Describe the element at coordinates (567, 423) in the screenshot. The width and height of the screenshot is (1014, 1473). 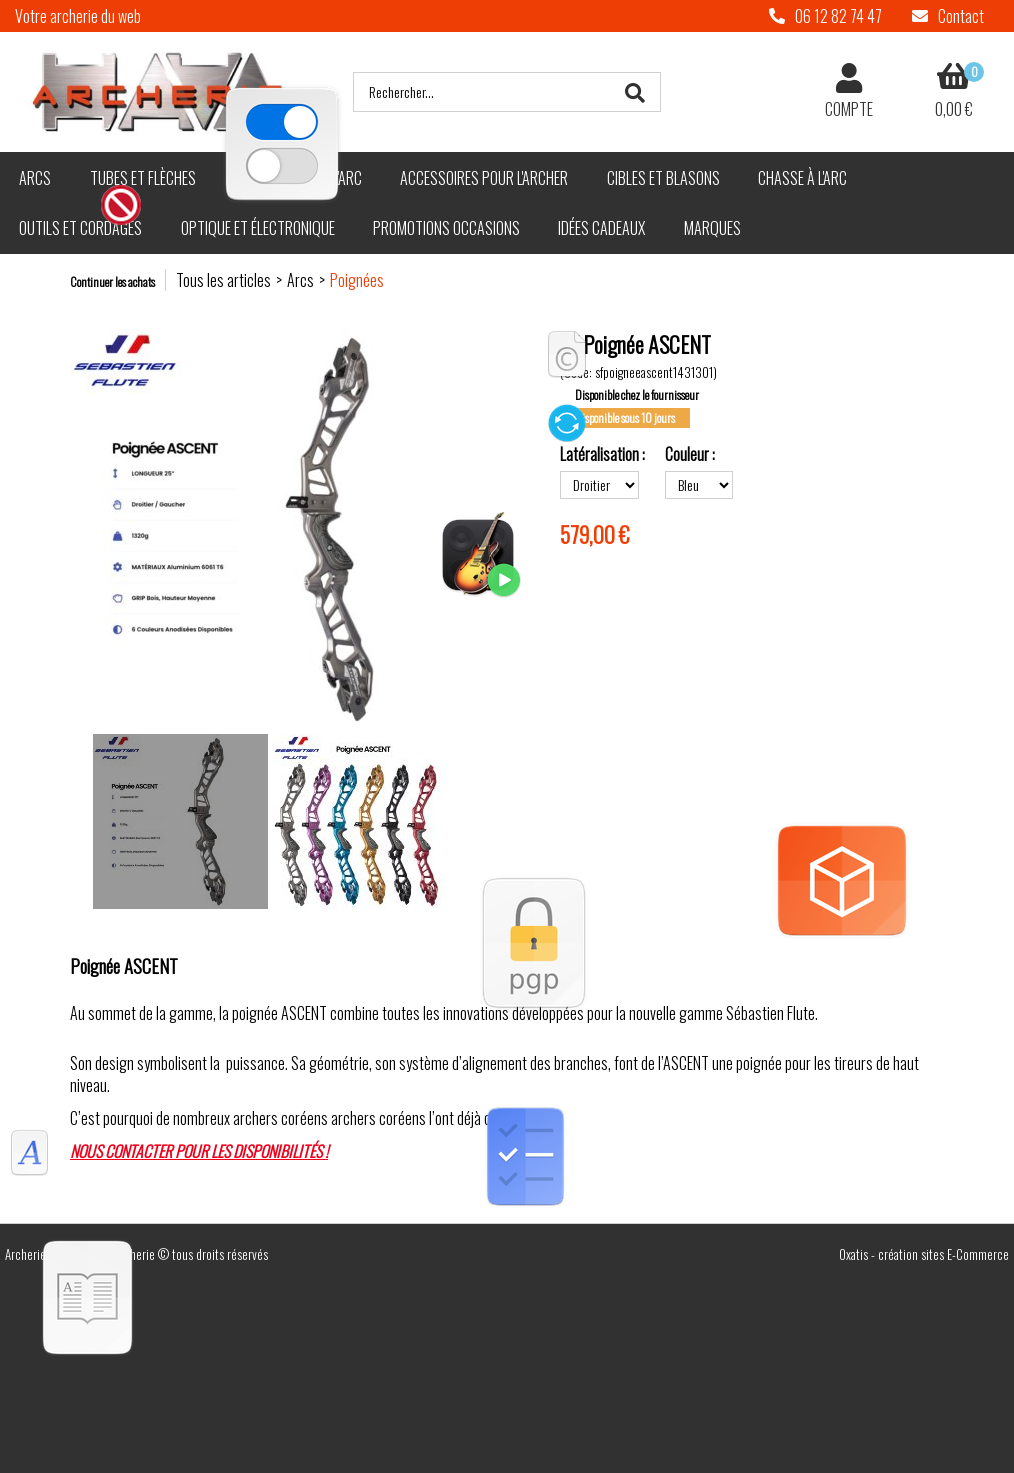
I see `indicates file is syncing with shared folder` at that location.